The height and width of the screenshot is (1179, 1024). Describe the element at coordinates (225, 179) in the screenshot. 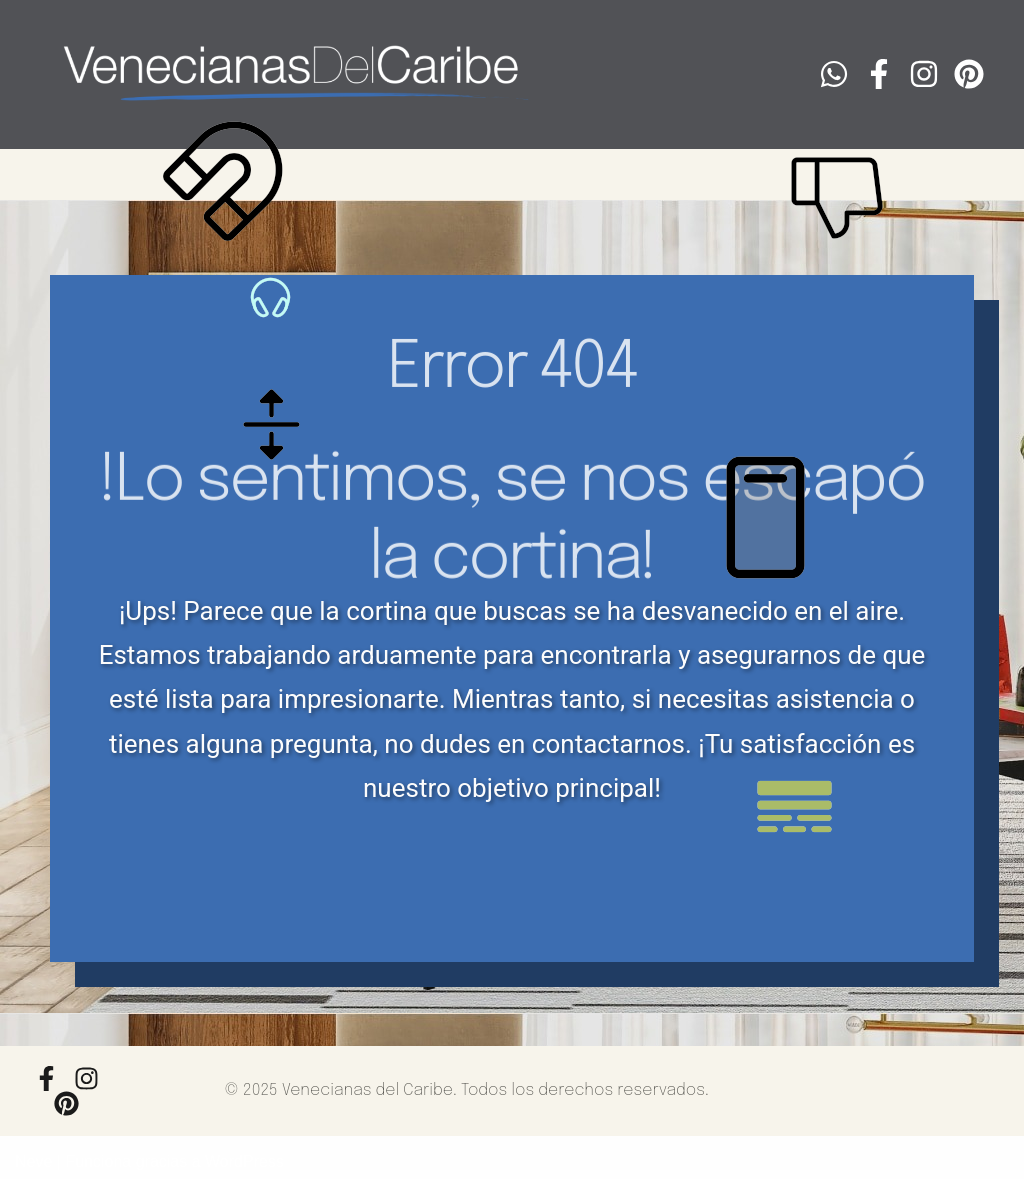

I see `activate magnetic snap or alignment tool` at that location.